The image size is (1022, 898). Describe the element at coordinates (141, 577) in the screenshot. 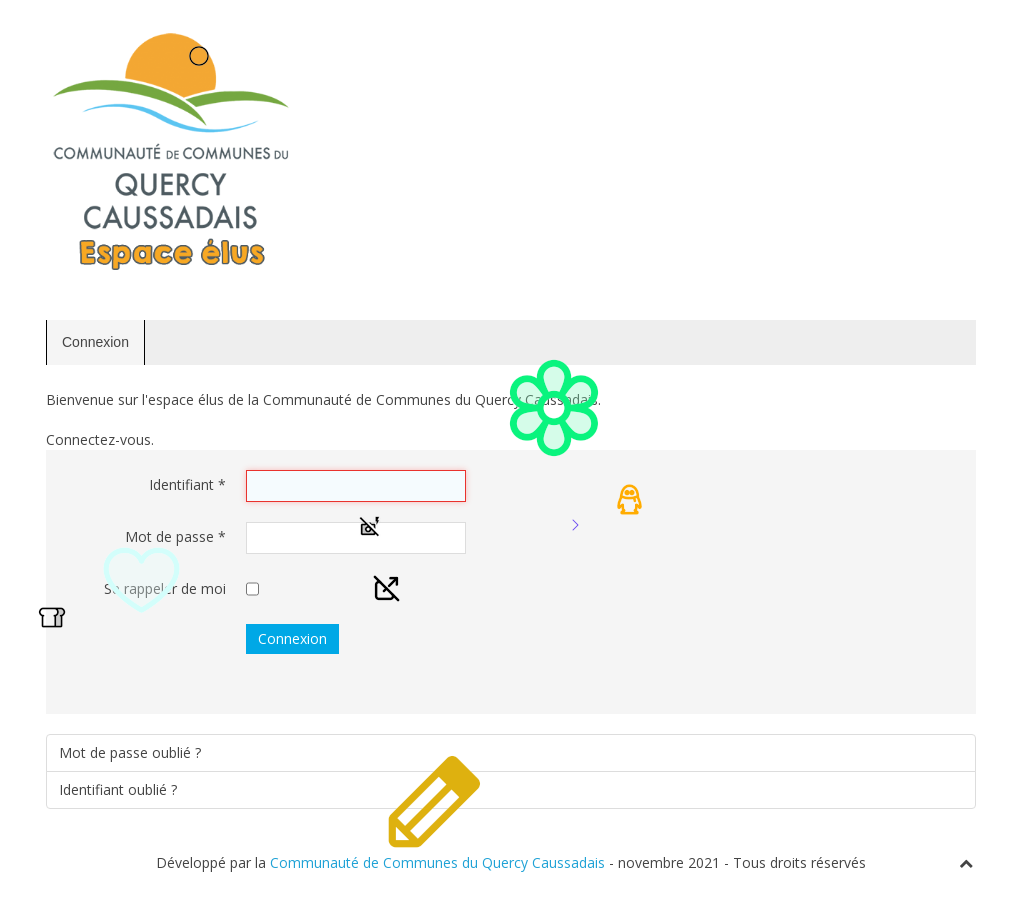

I see `add to favorites` at that location.